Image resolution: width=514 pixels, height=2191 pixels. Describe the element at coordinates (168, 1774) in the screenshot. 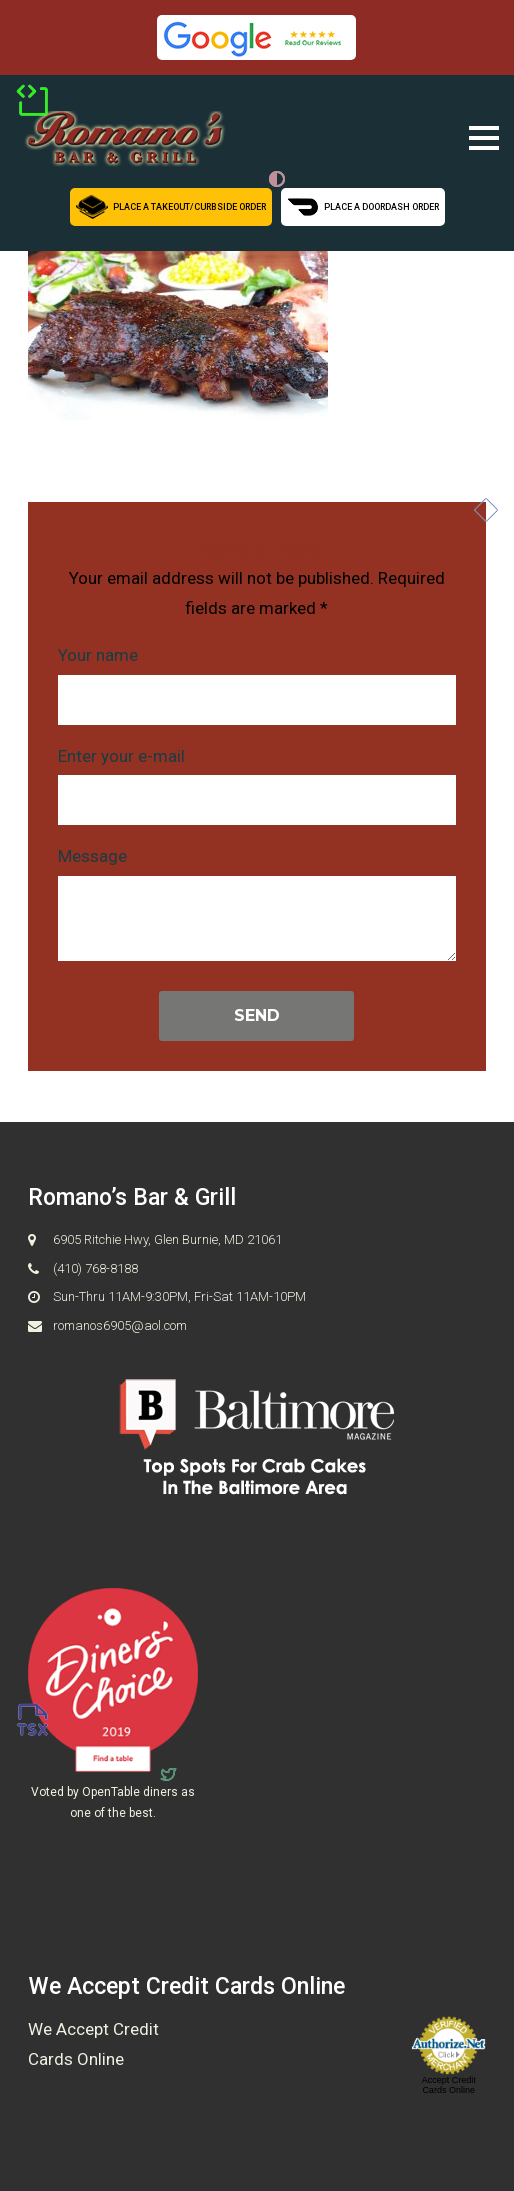

I see `share to twitter` at that location.